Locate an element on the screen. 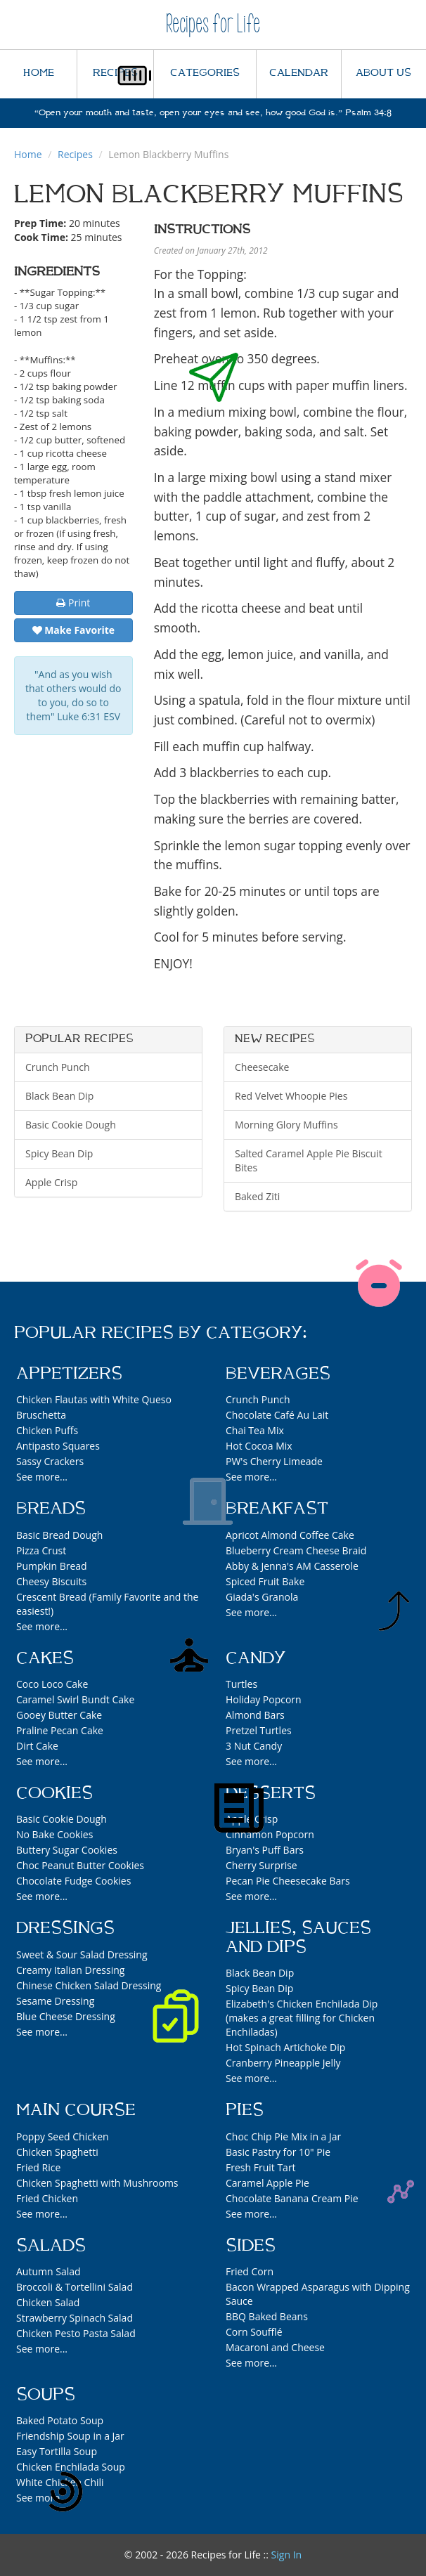 This screenshot has width=426, height=2576. mark task or document as complete is located at coordinates (176, 2016).